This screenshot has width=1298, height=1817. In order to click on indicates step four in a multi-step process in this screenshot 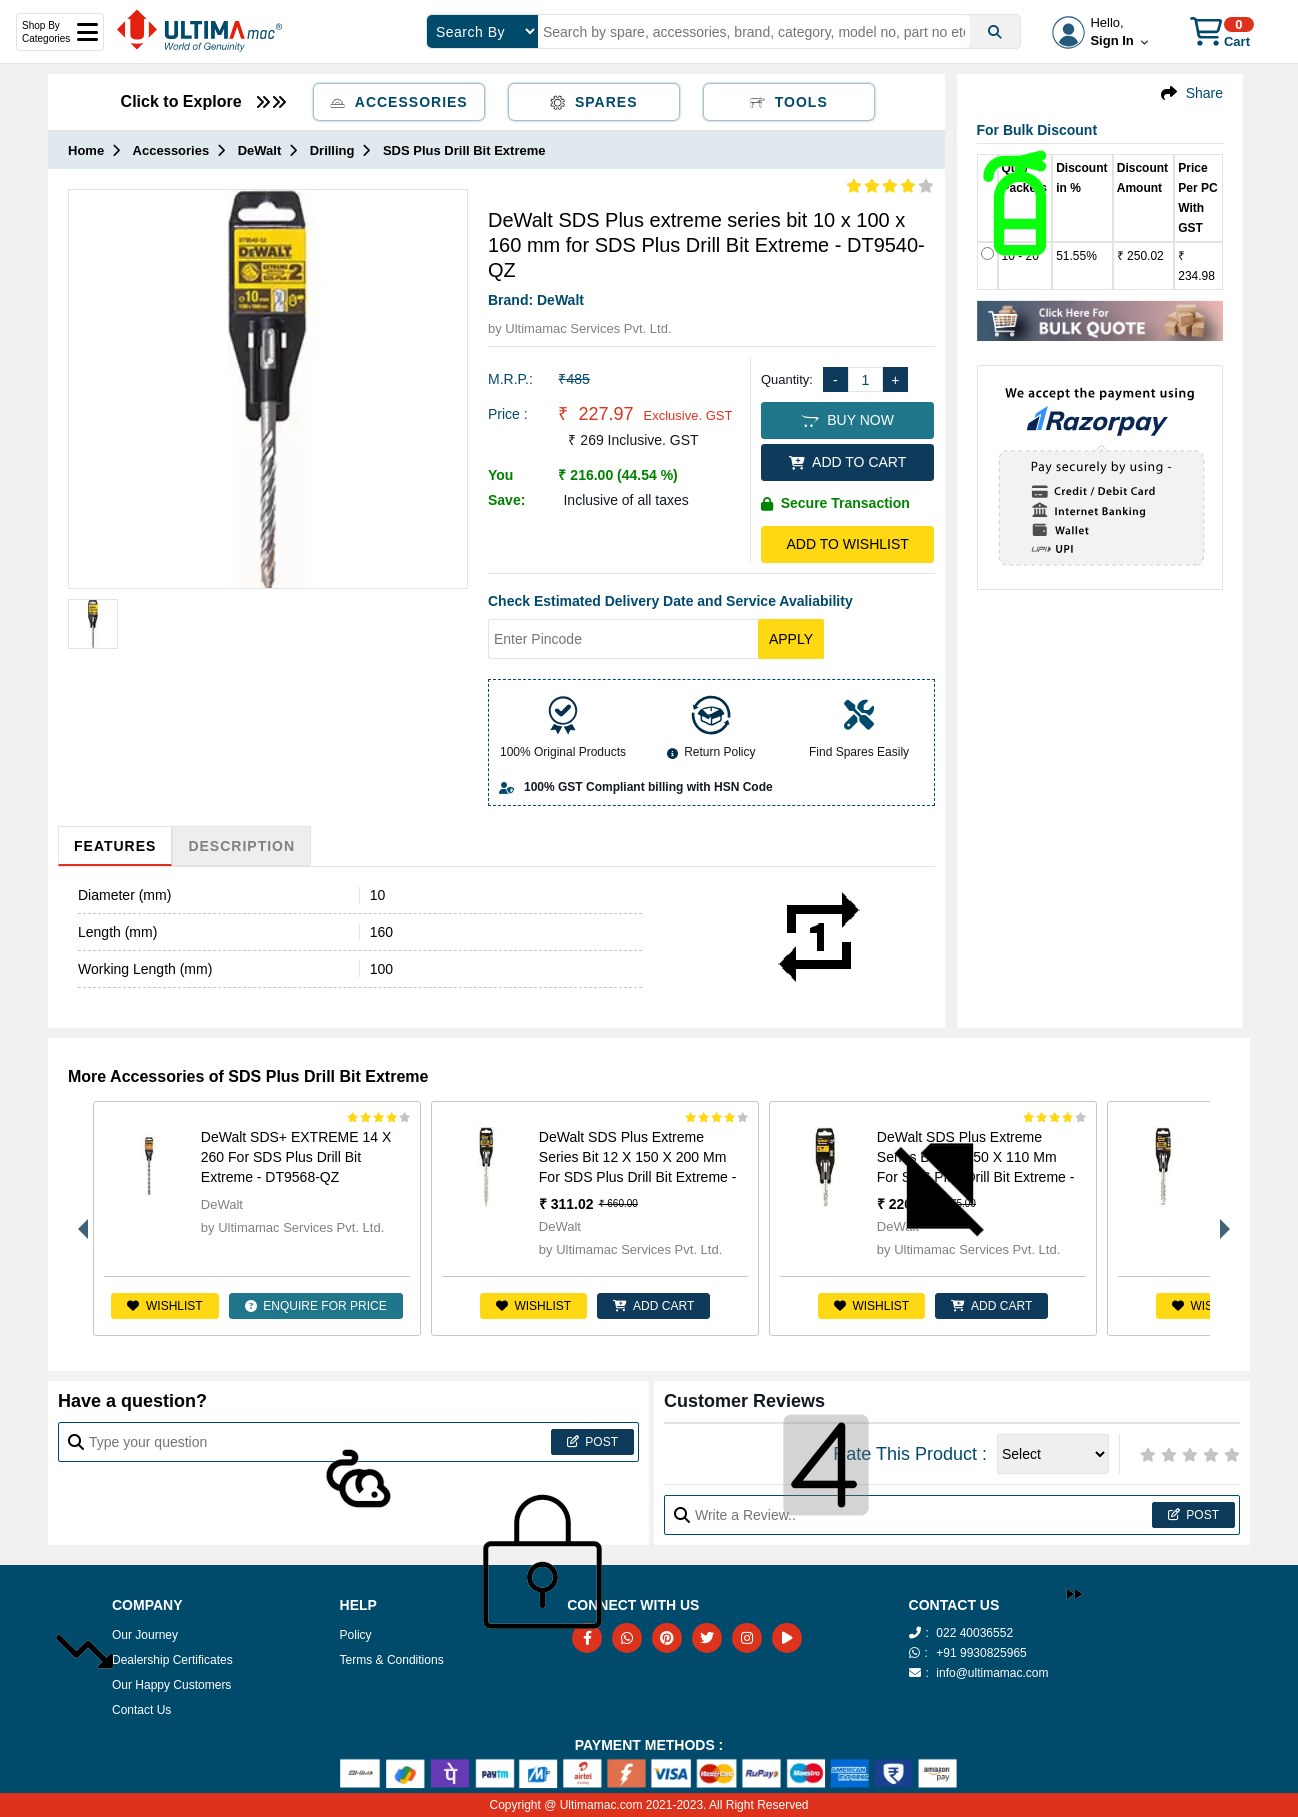, I will do `click(826, 1465)`.